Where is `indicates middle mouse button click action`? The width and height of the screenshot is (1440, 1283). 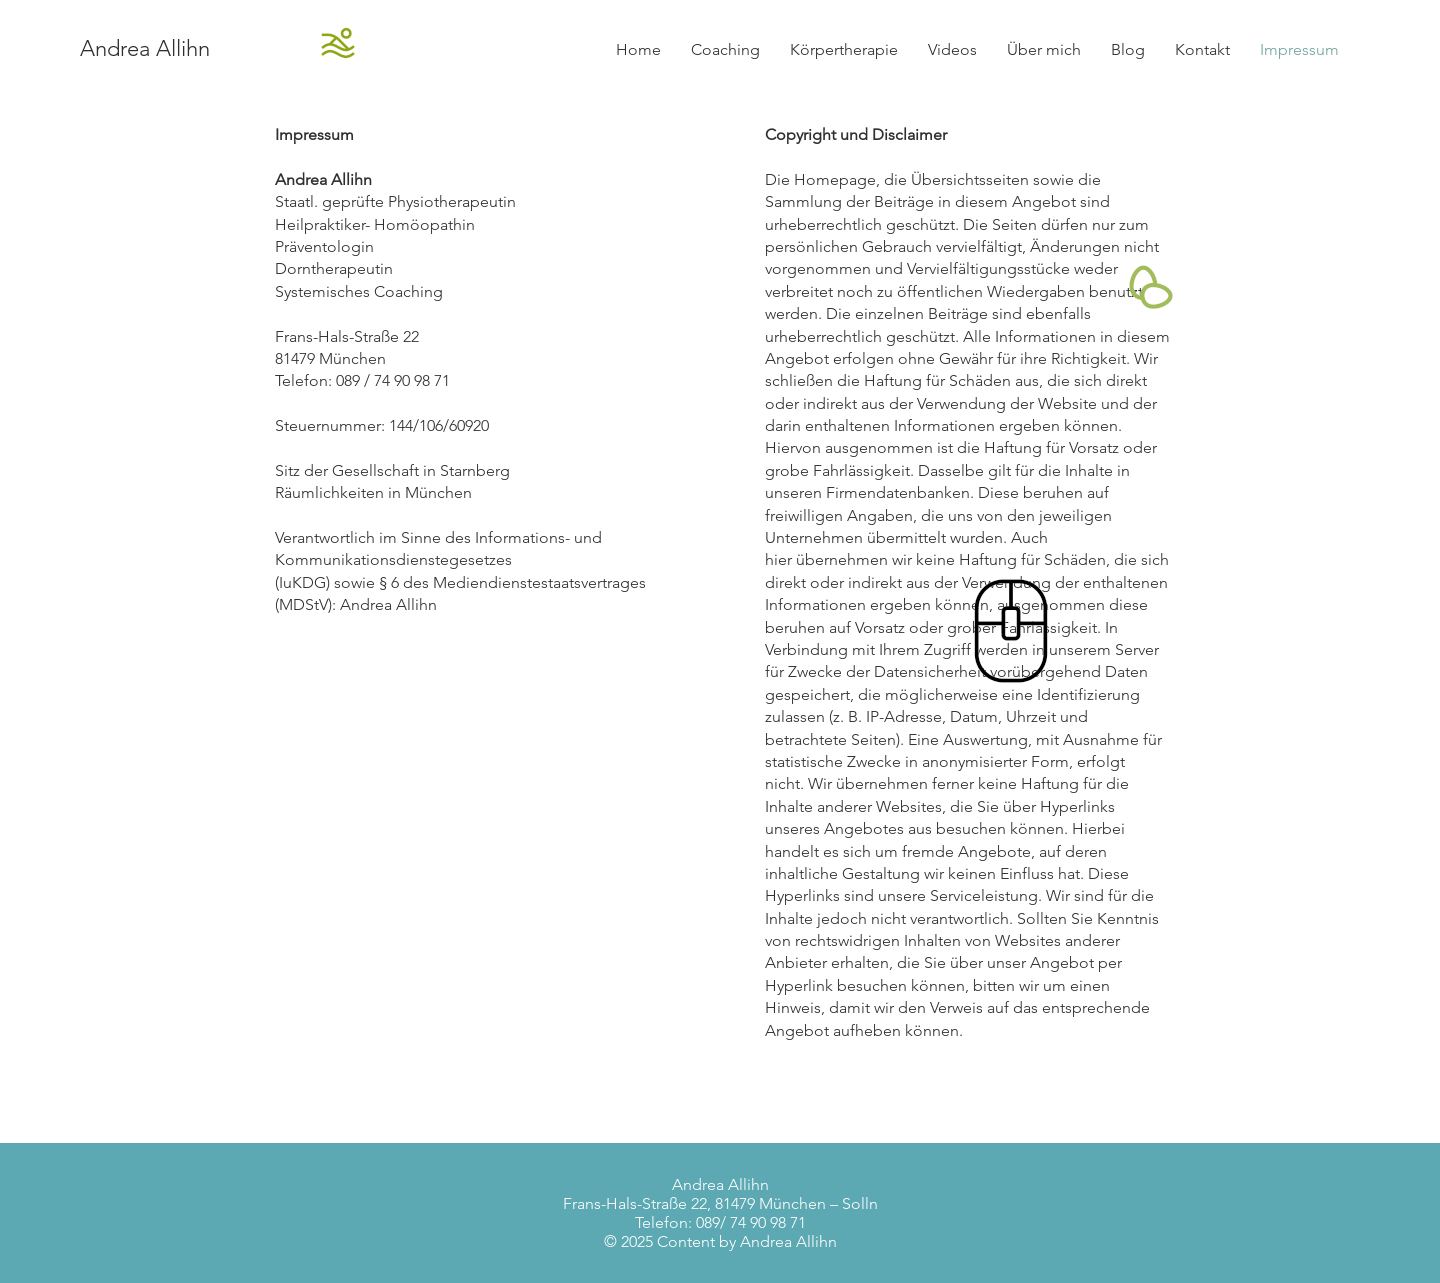 indicates middle mouse button click action is located at coordinates (1011, 631).